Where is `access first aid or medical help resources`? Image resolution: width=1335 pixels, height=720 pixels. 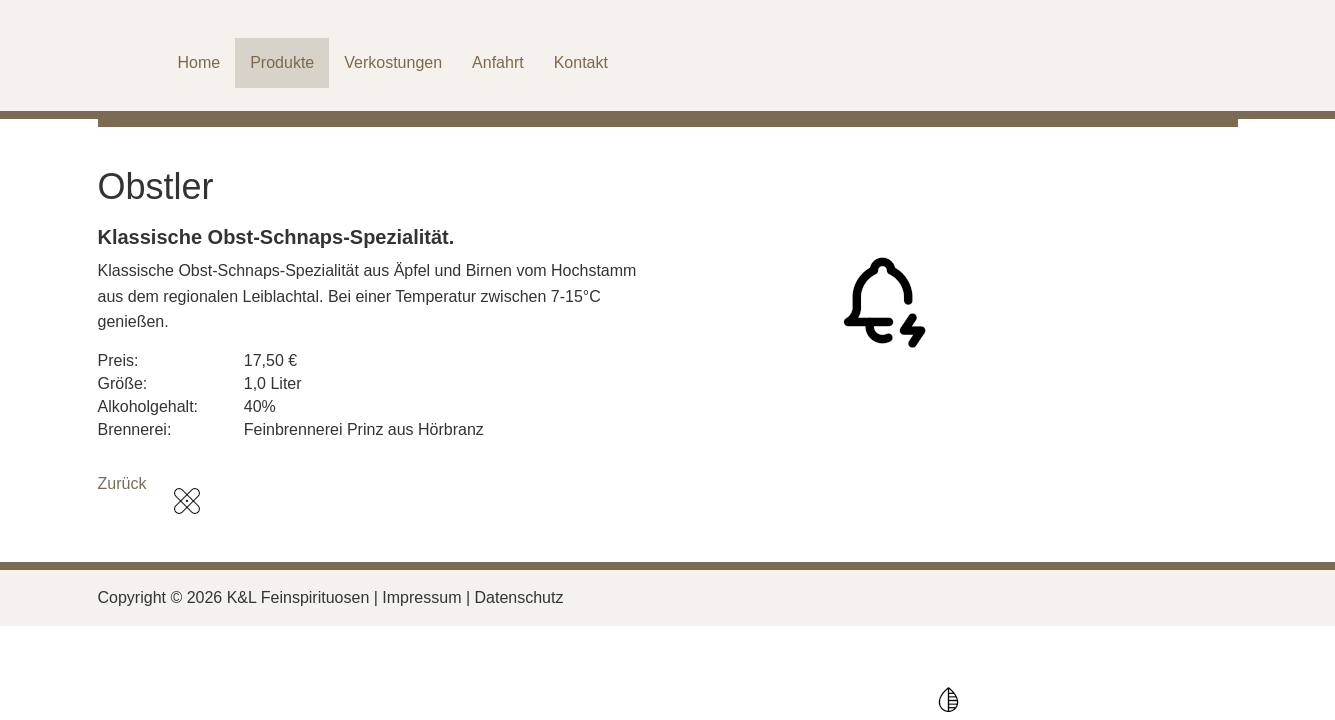 access first aid or medical help resources is located at coordinates (187, 501).